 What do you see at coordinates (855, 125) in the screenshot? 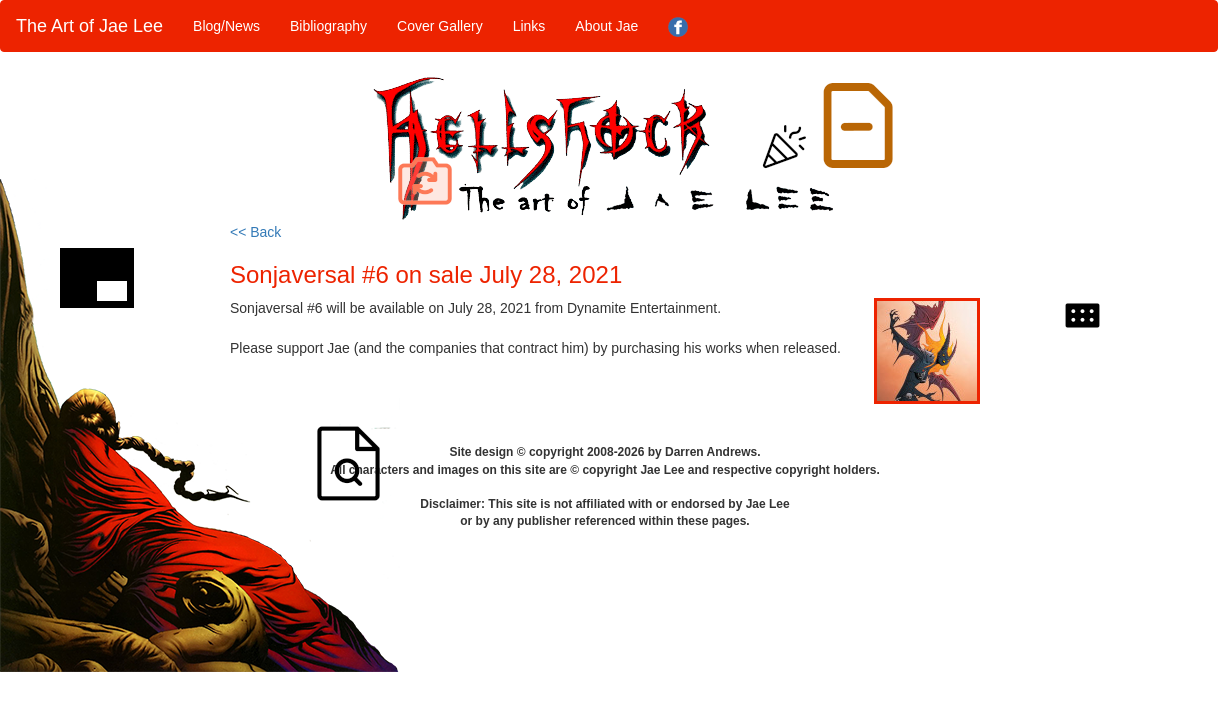
I see `indicates a file has been removed or deleted` at bounding box center [855, 125].